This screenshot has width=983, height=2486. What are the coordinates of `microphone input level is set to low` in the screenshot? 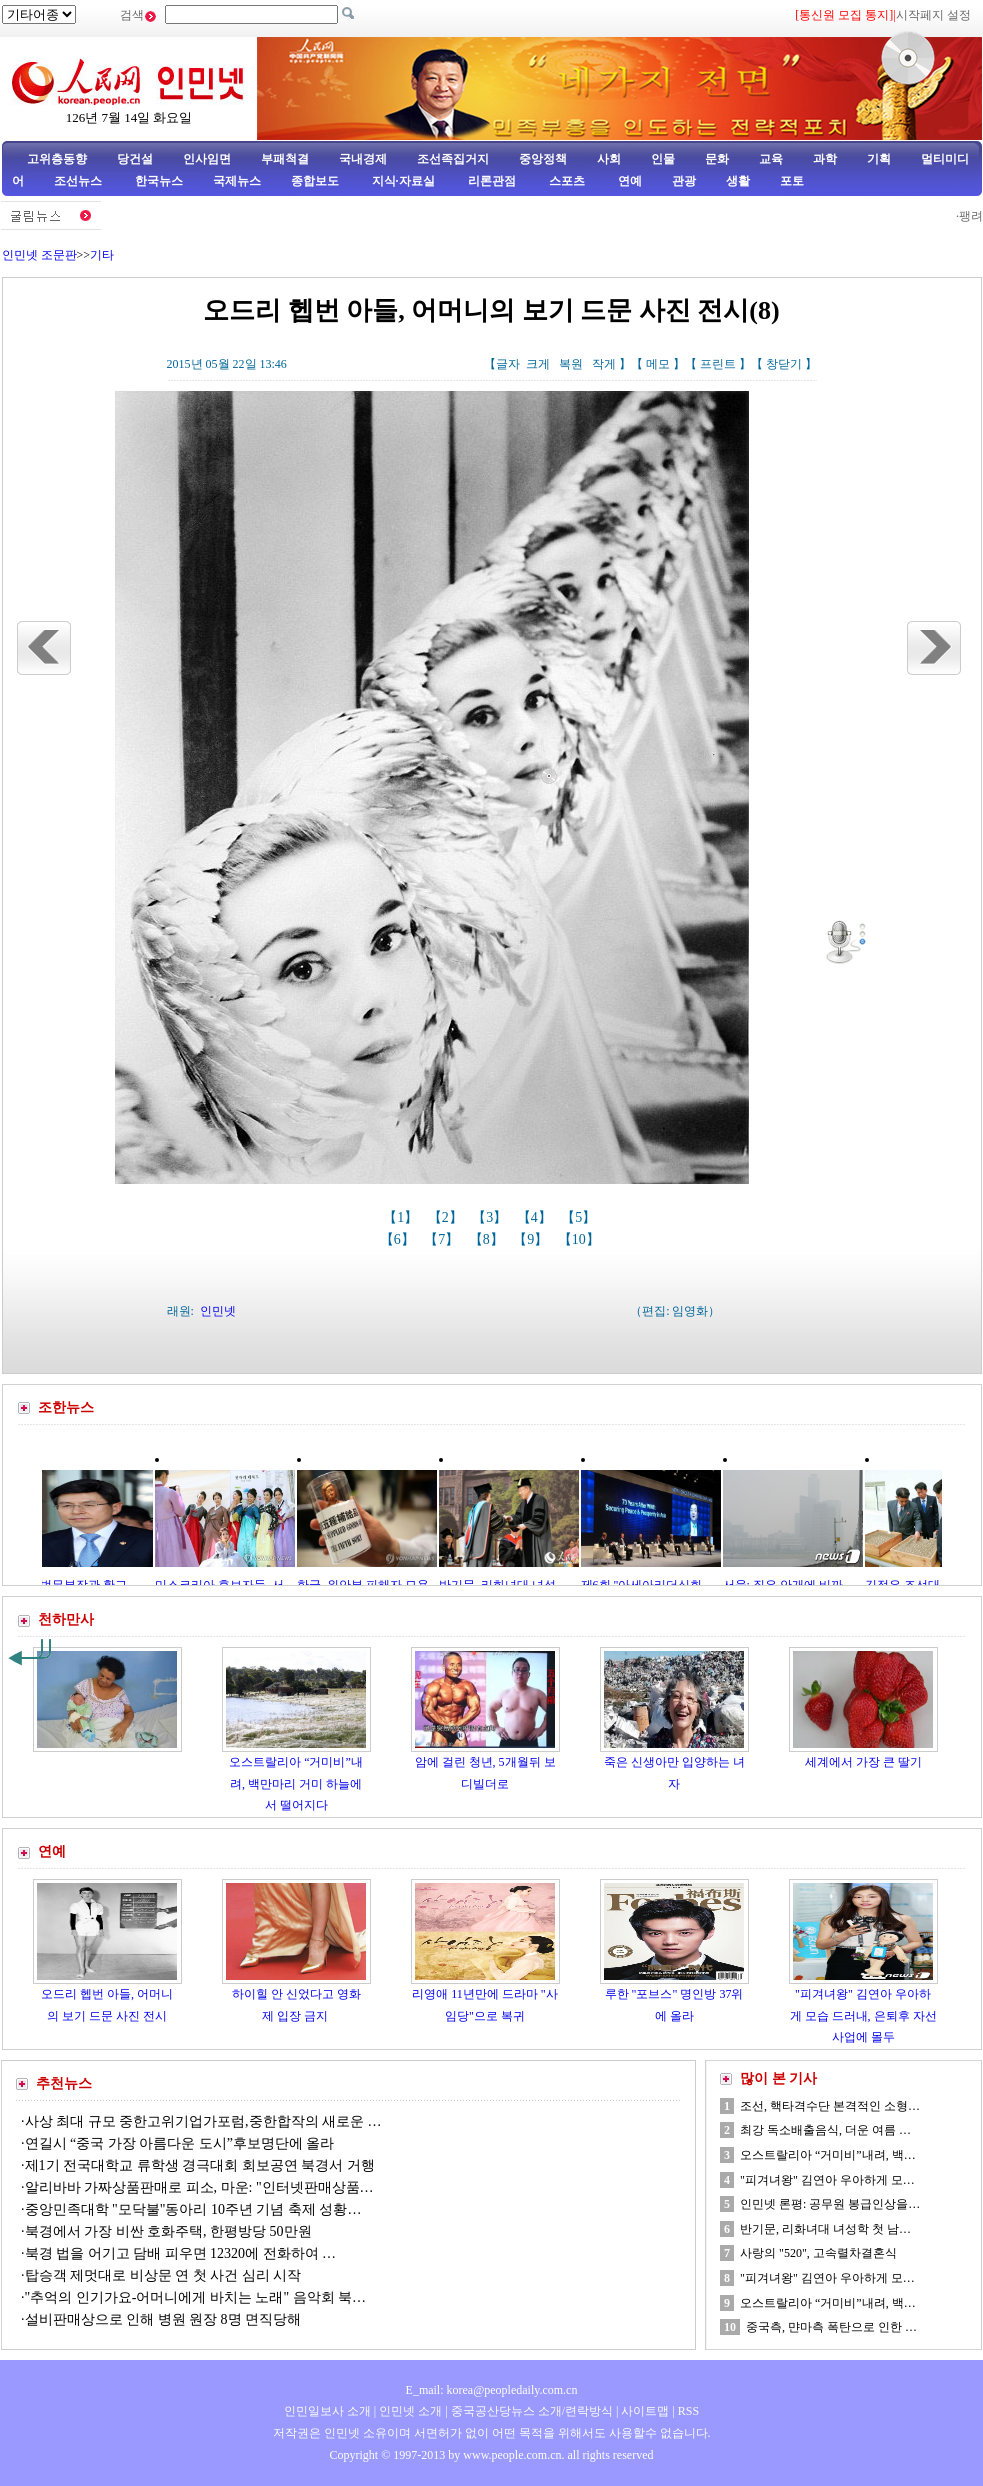 It's located at (846, 942).